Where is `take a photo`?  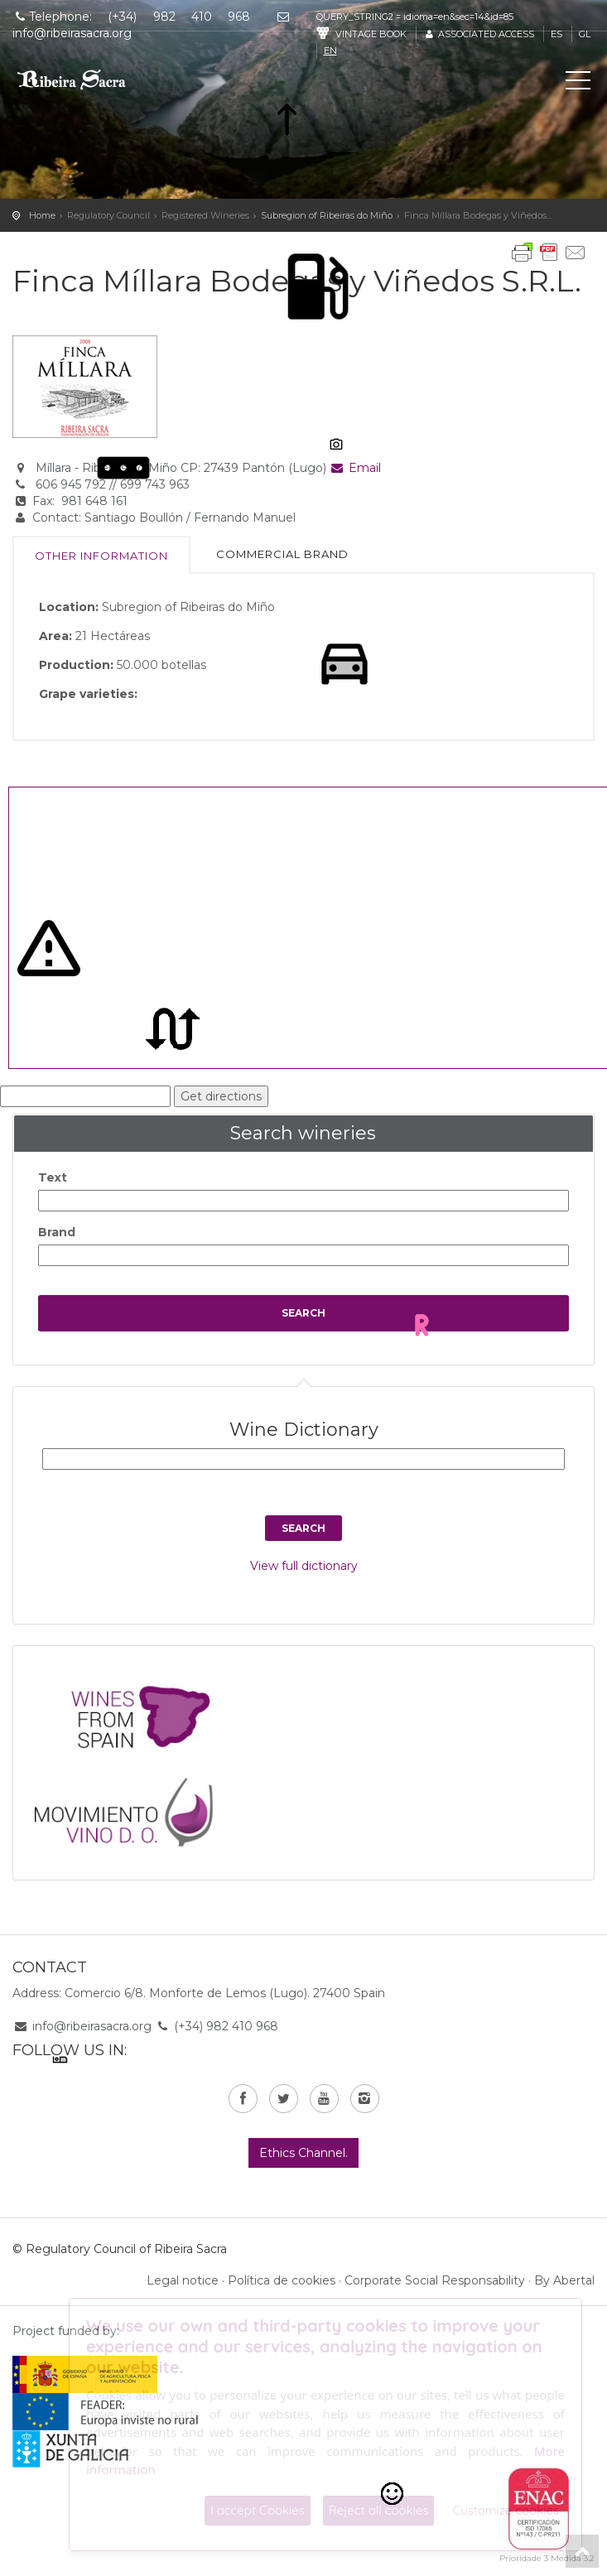
take a photo is located at coordinates (336, 445).